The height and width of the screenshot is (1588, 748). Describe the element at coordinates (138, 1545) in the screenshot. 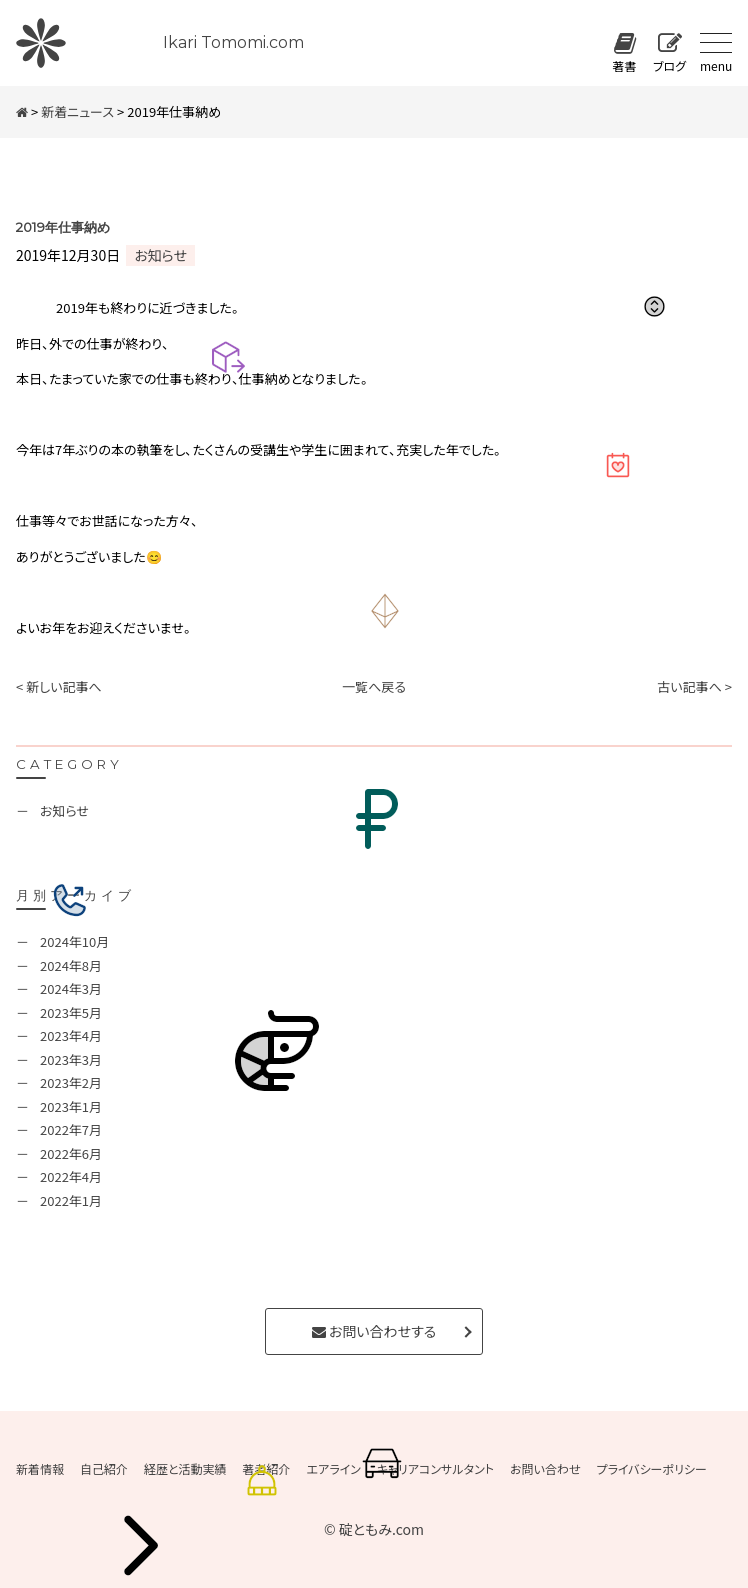

I see `navigate to the next item or screen` at that location.